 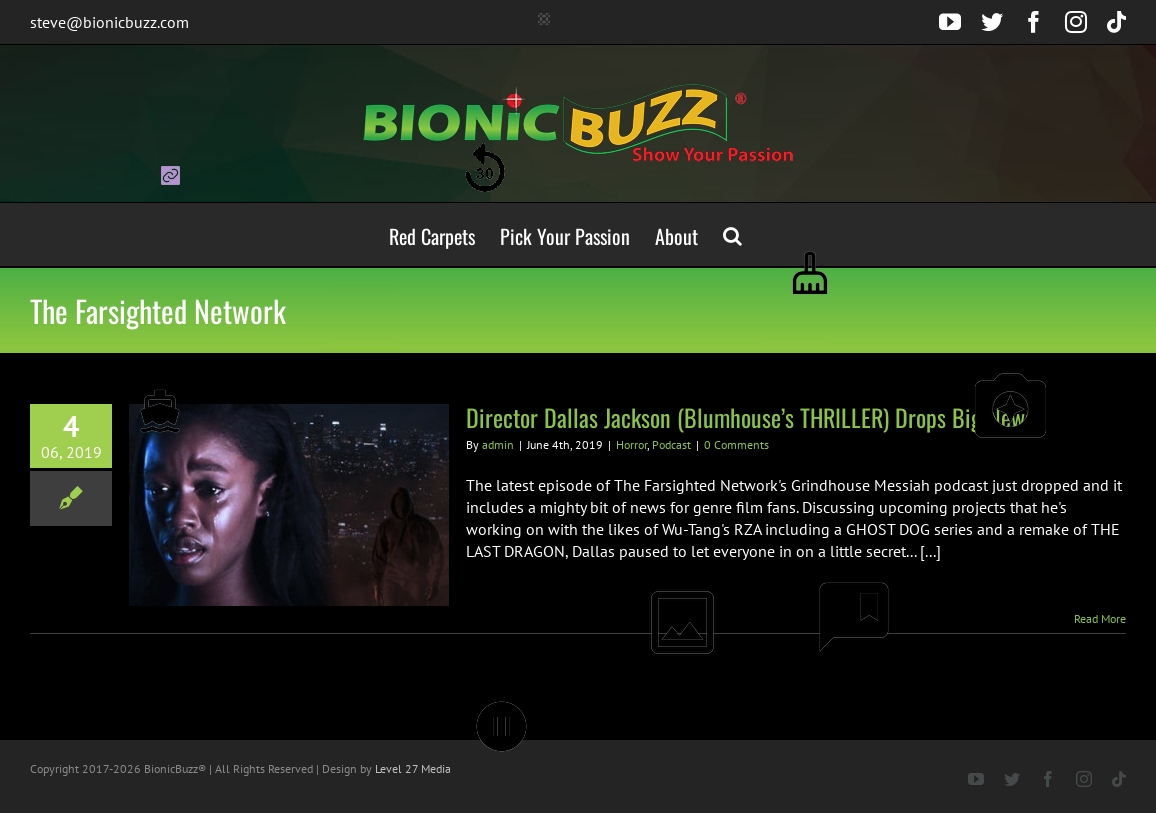 What do you see at coordinates (1010, 405) in the screenshot?
I see `enhance or improve photo quality` at bounding box center [1010, 405].